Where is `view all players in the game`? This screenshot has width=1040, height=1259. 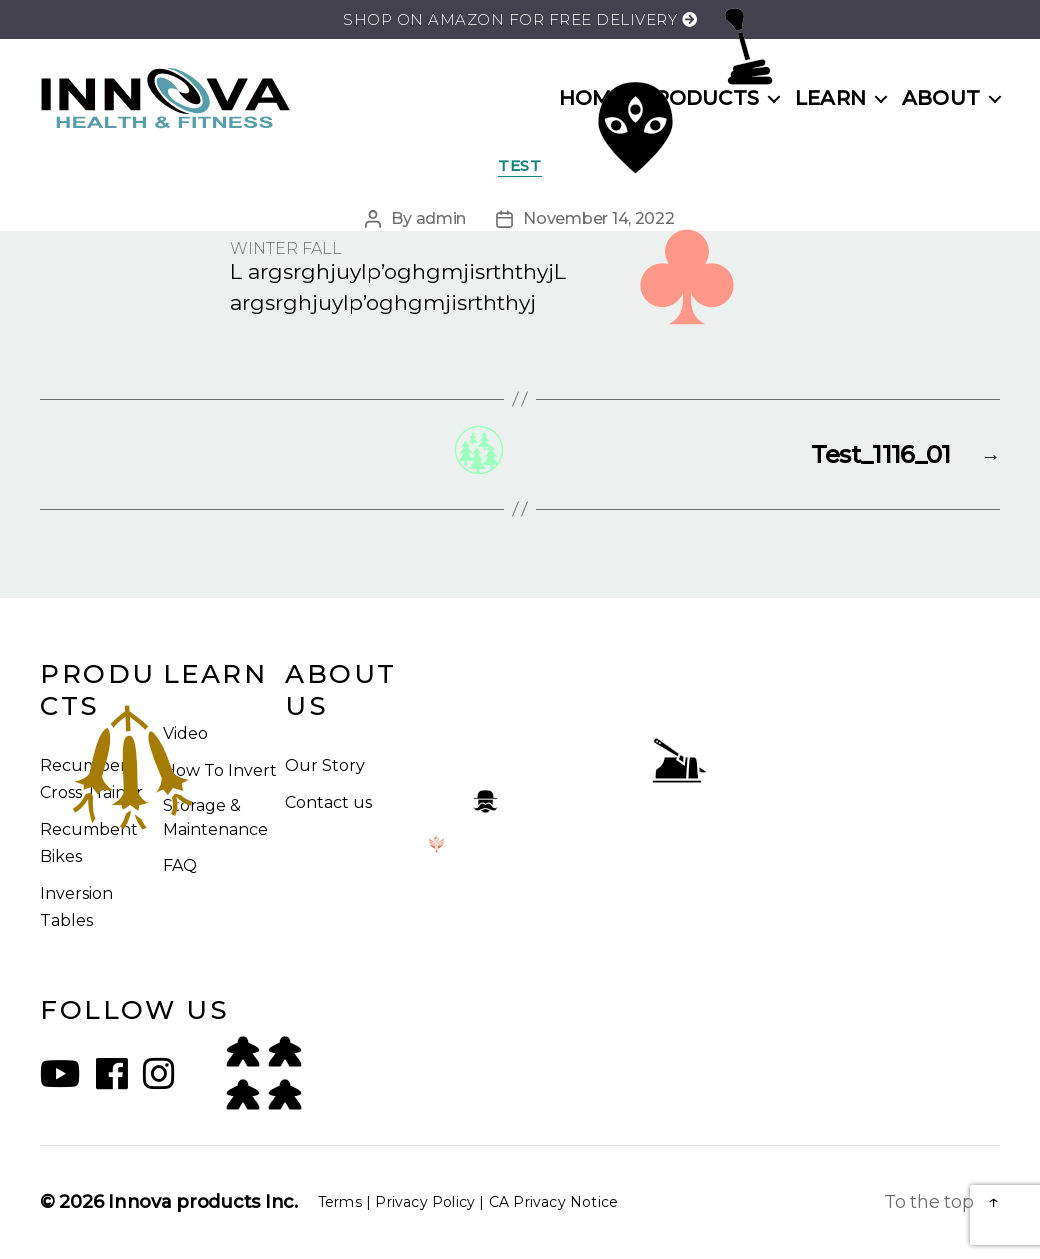 view all players in the game is located at coordinates (264, 1073).